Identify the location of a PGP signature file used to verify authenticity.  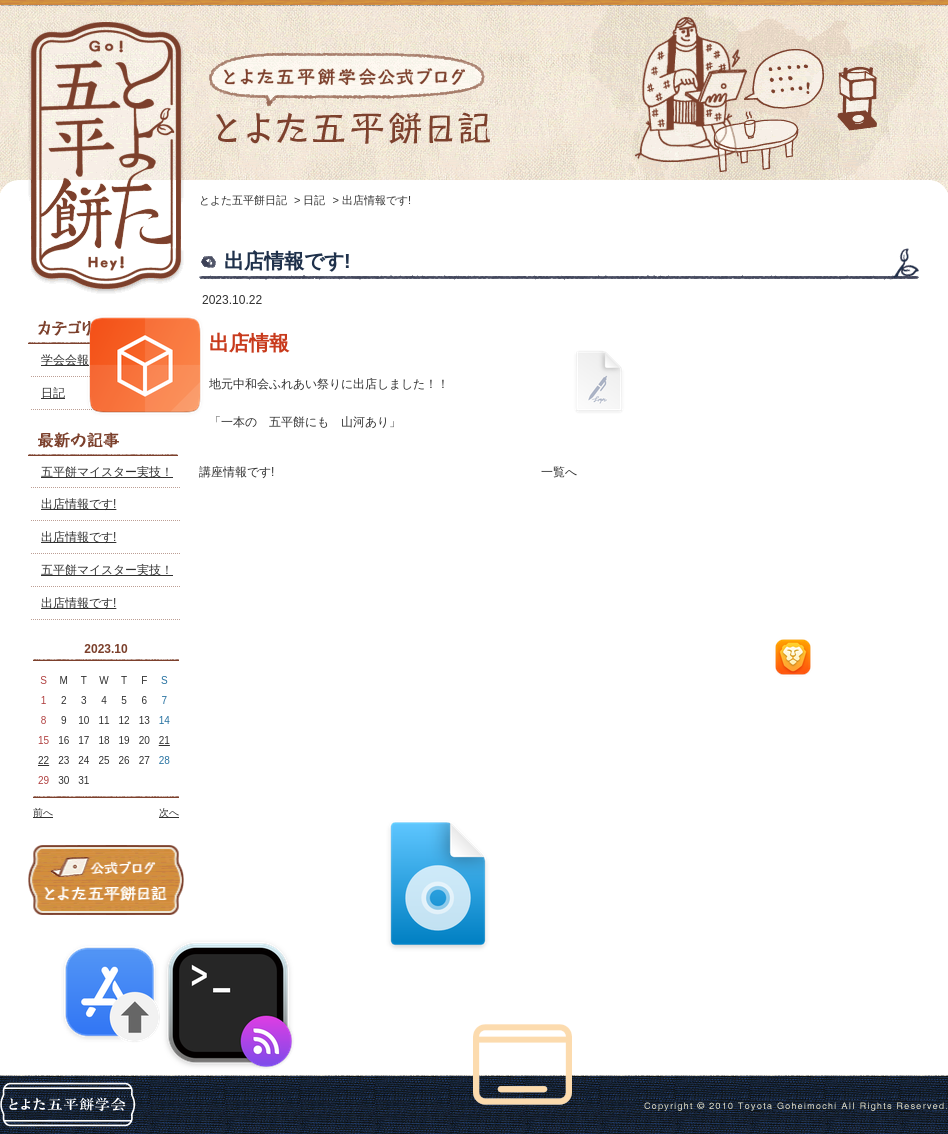
(599, 382).